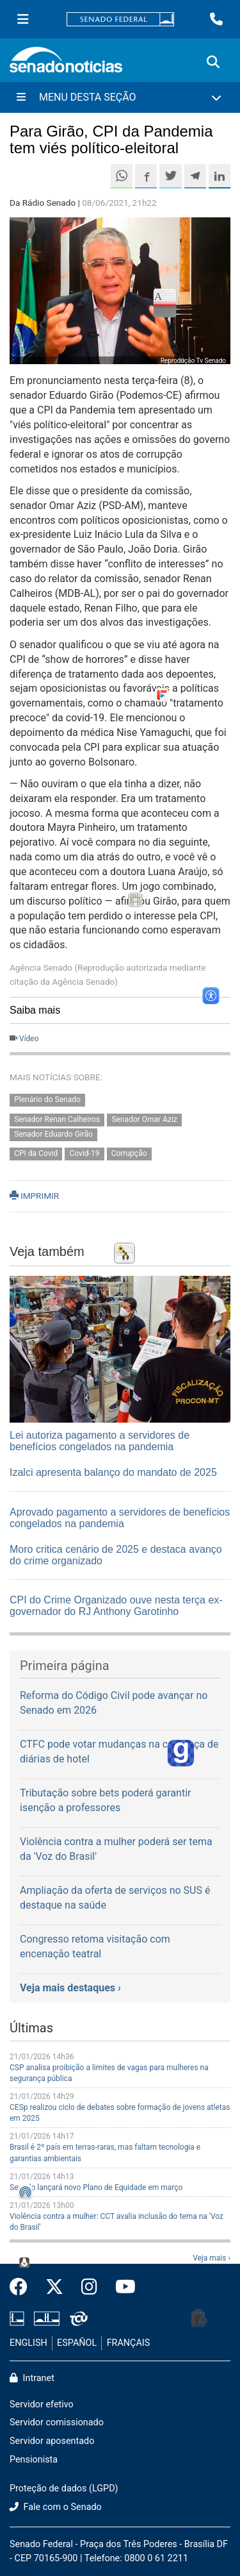  I want to click on open FreeTube app, so click(162, 695).